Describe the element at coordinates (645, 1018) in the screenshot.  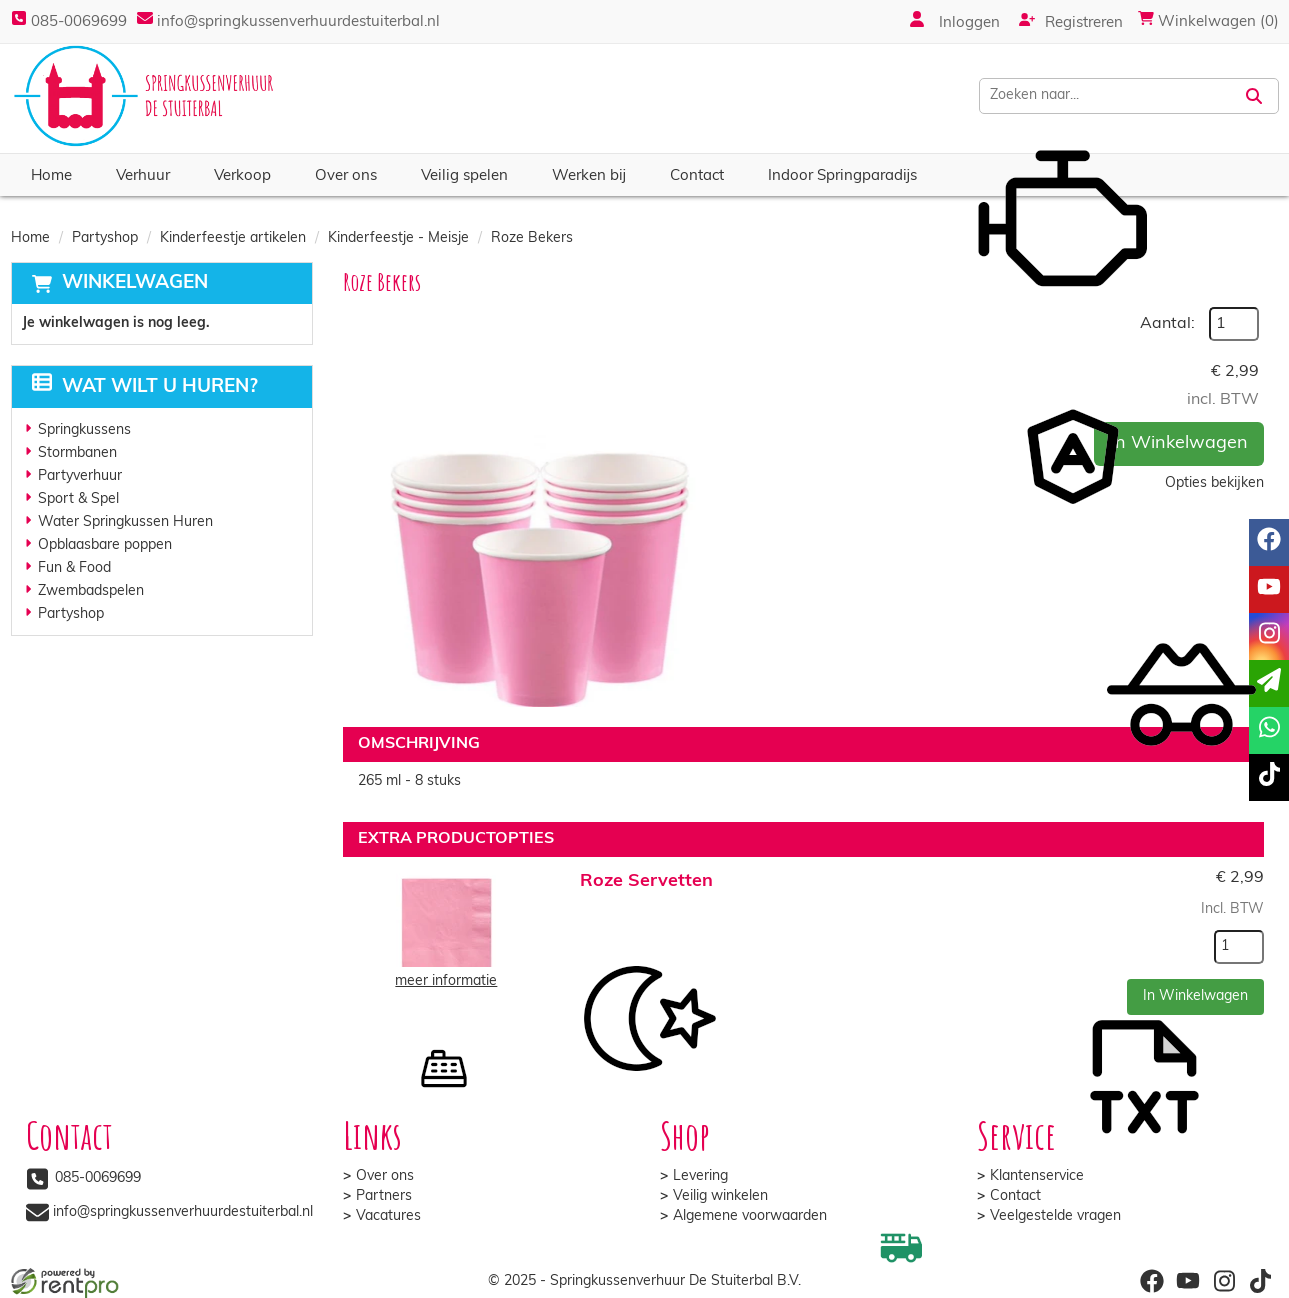
I see `toggle islamic calendar or prayer times` at that location.